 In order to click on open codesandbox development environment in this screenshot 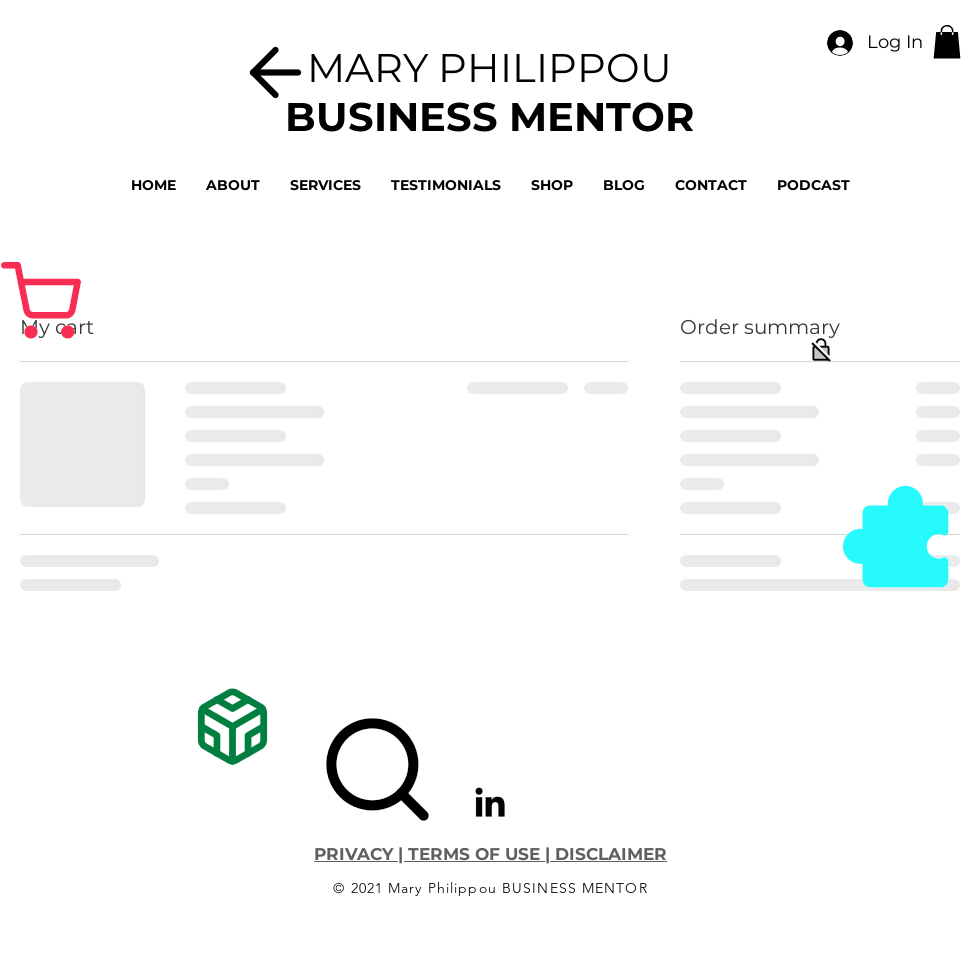, I will do `click(232, 726)`.